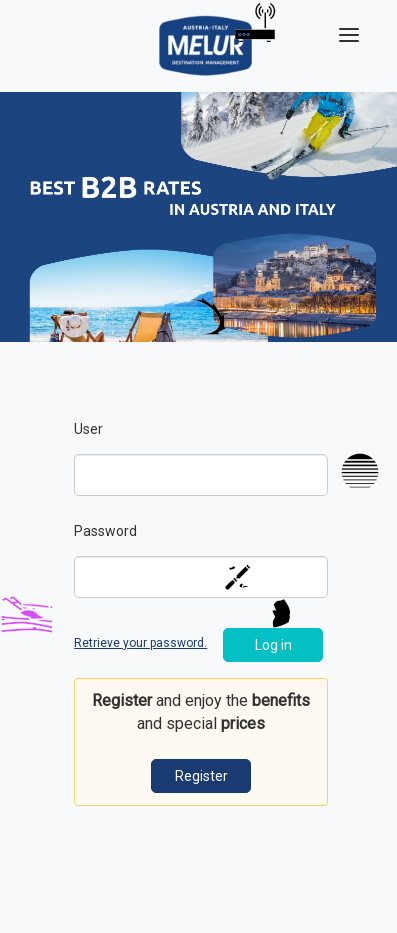 This screenshot has width=397, height=933. What do you see at coordinates (360, 472) in the screenshot?
I see `retro or synthwave style sun decoration` at bounding box center [360, 472].